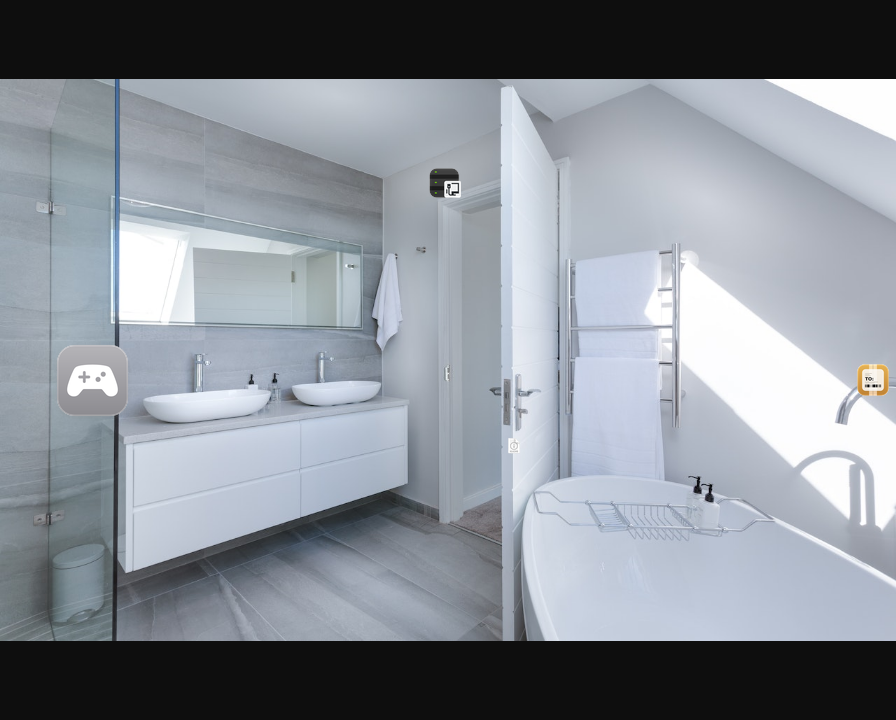 The image size is (896, 720). I want to click on open games folder or category, so click(92, 380).